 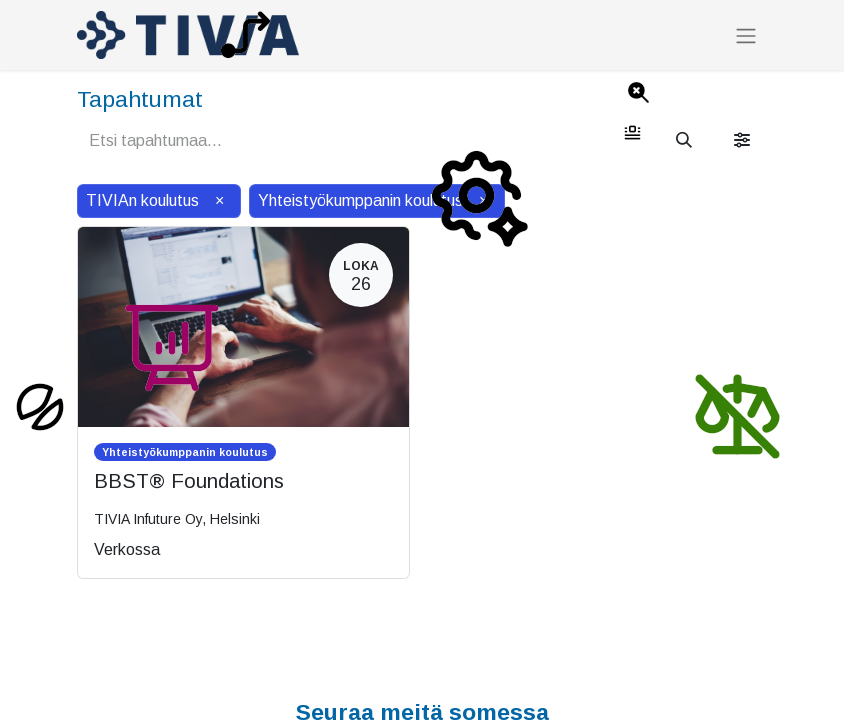 What do you see at coordinates (737, 416) in the screenshot?
I see `disable weight or measurement tracking` at bounding box center [737, 416].